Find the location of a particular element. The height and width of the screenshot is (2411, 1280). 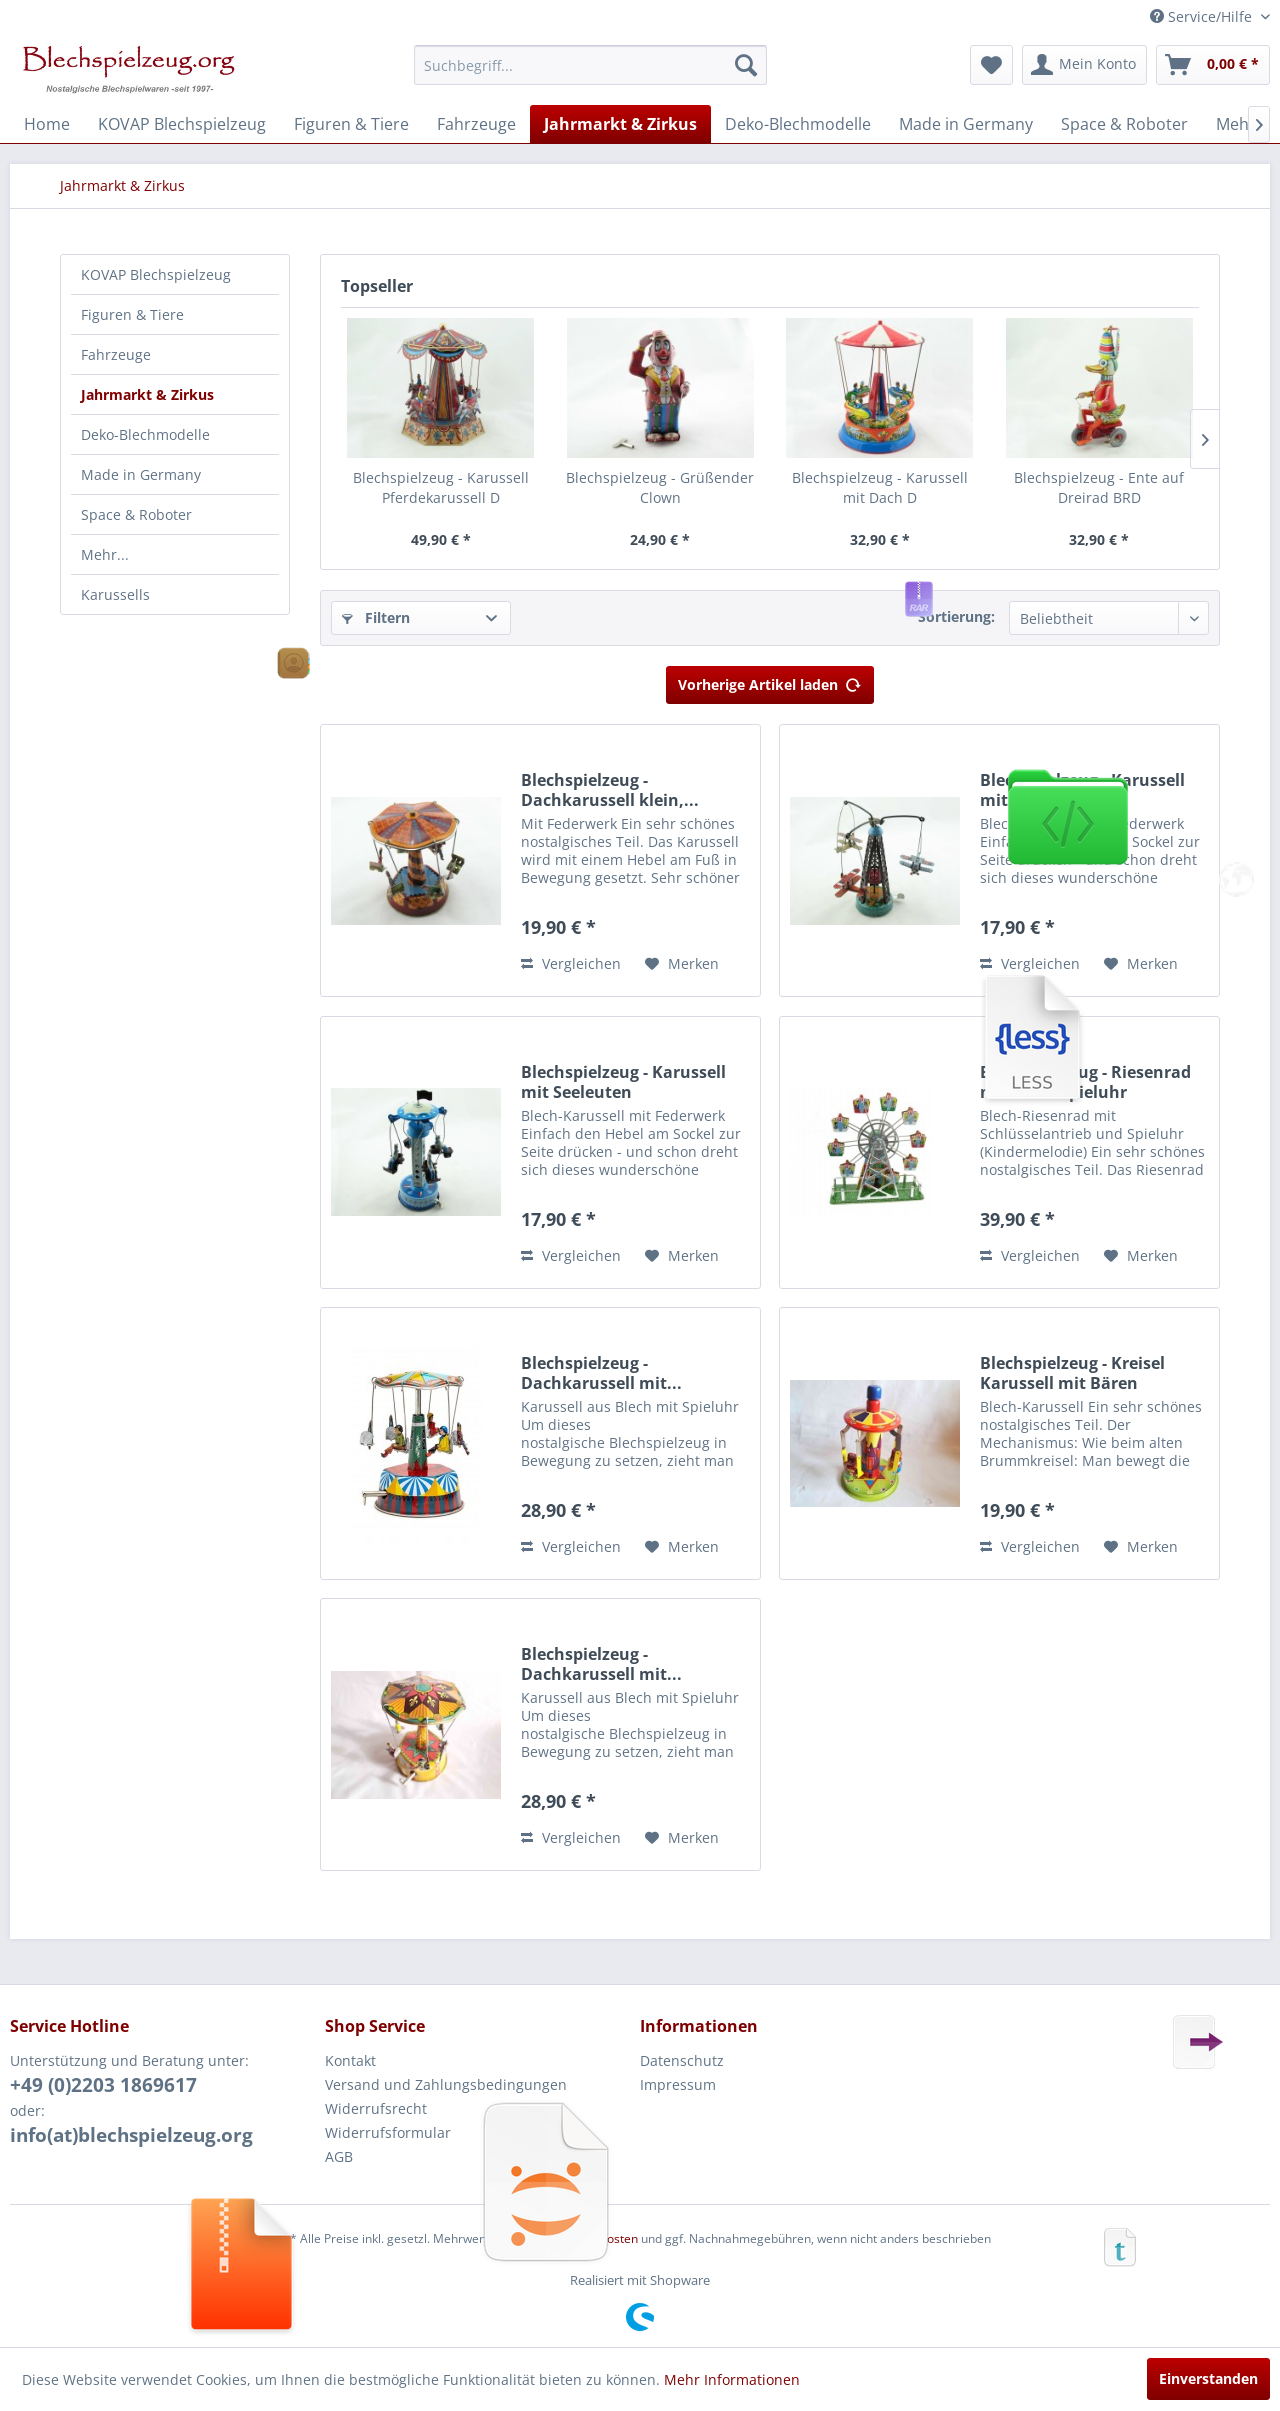

a compressed tzo archive file is located at coordinates (241, 2266).